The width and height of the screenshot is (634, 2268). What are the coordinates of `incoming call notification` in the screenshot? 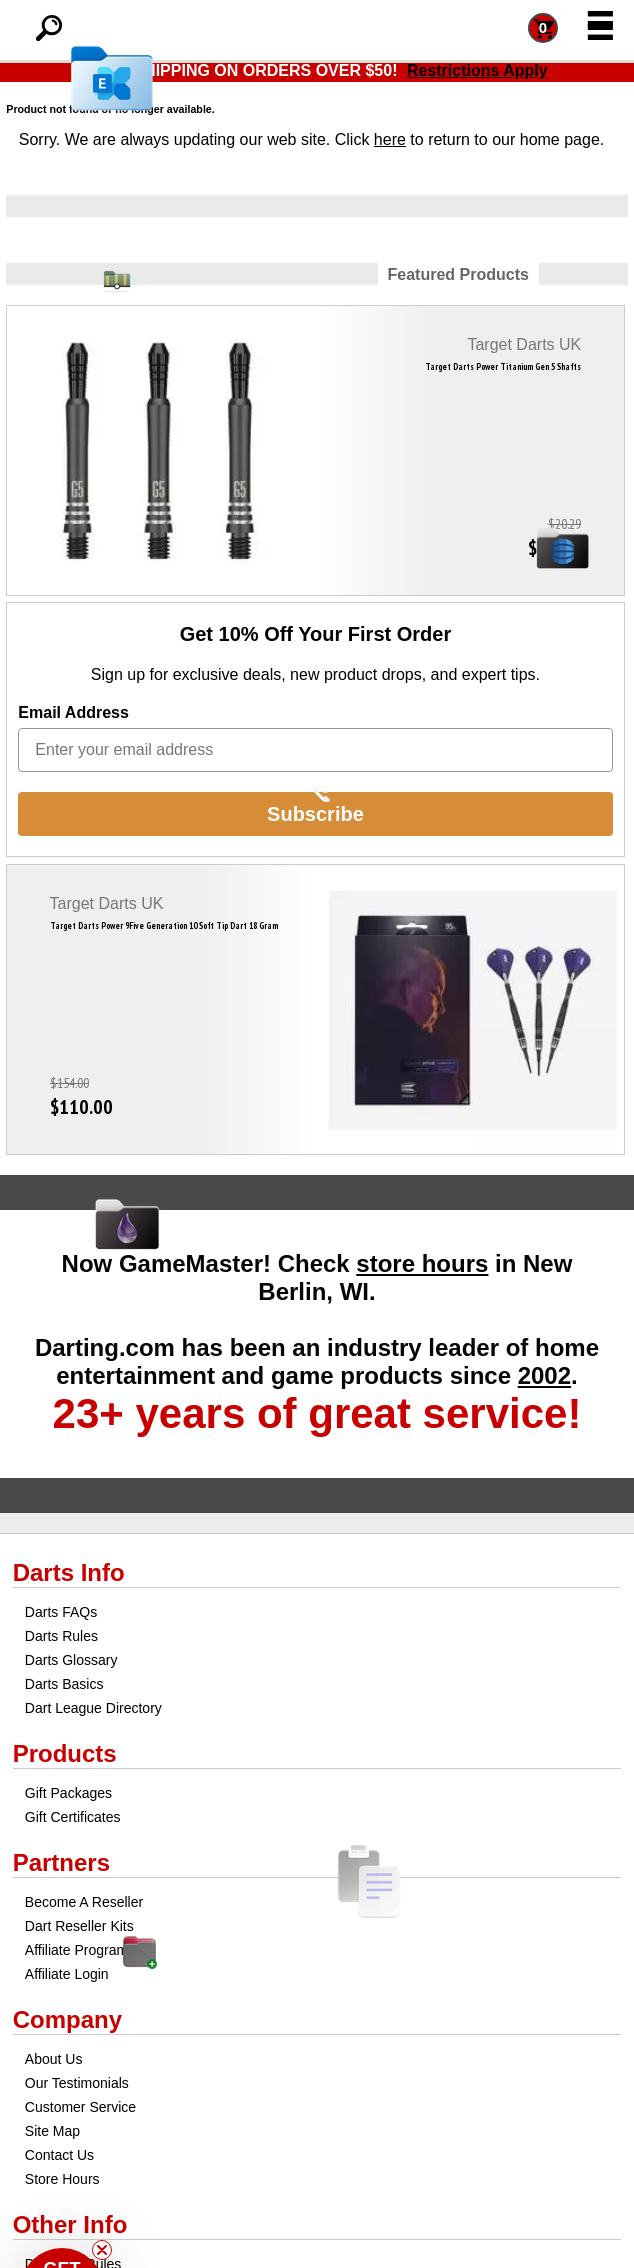 It's located at (322, 794).